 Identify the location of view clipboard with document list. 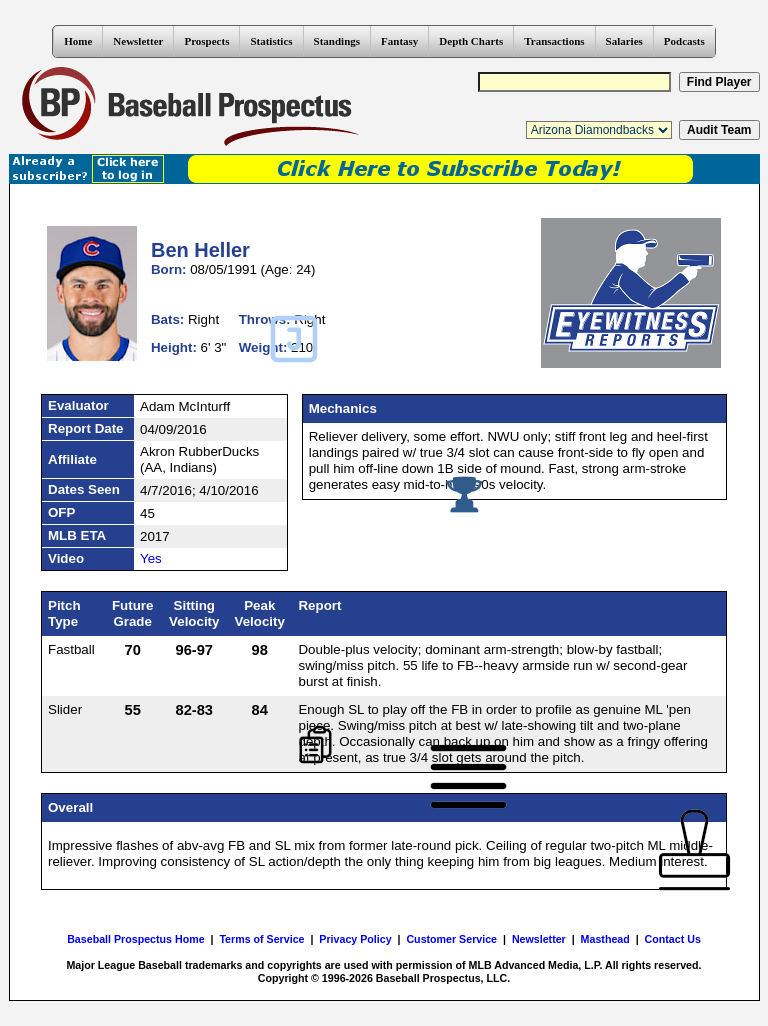
(315, 744).